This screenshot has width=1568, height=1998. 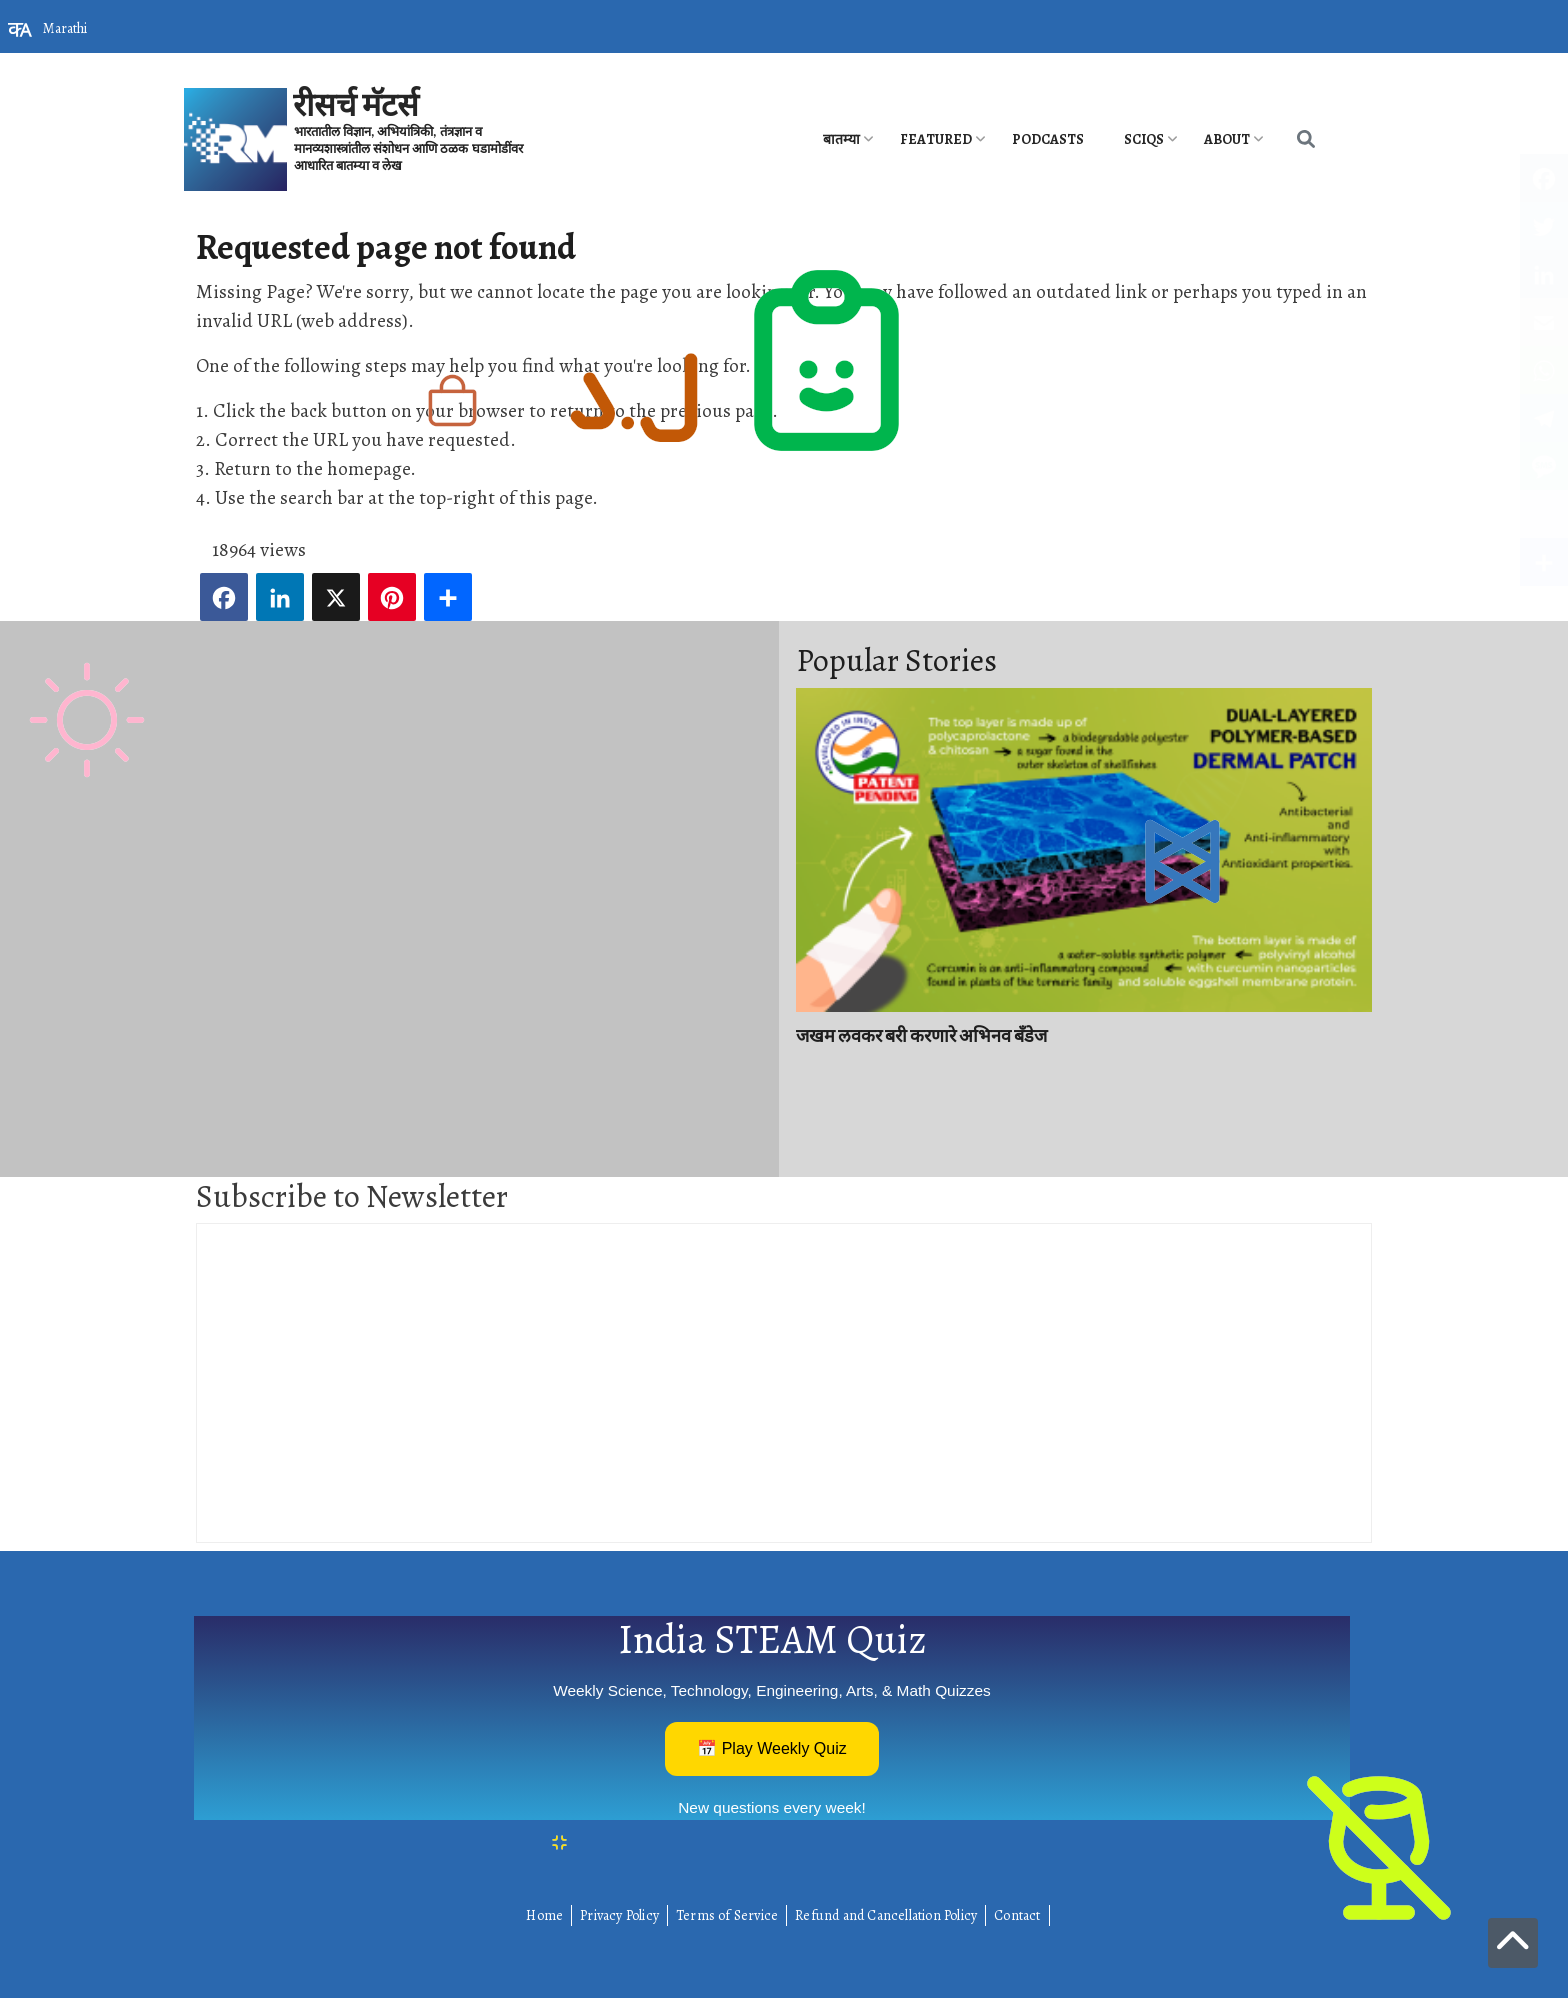 I want to click on indicates no drinks allowed, so click(x=1379, y=1848).